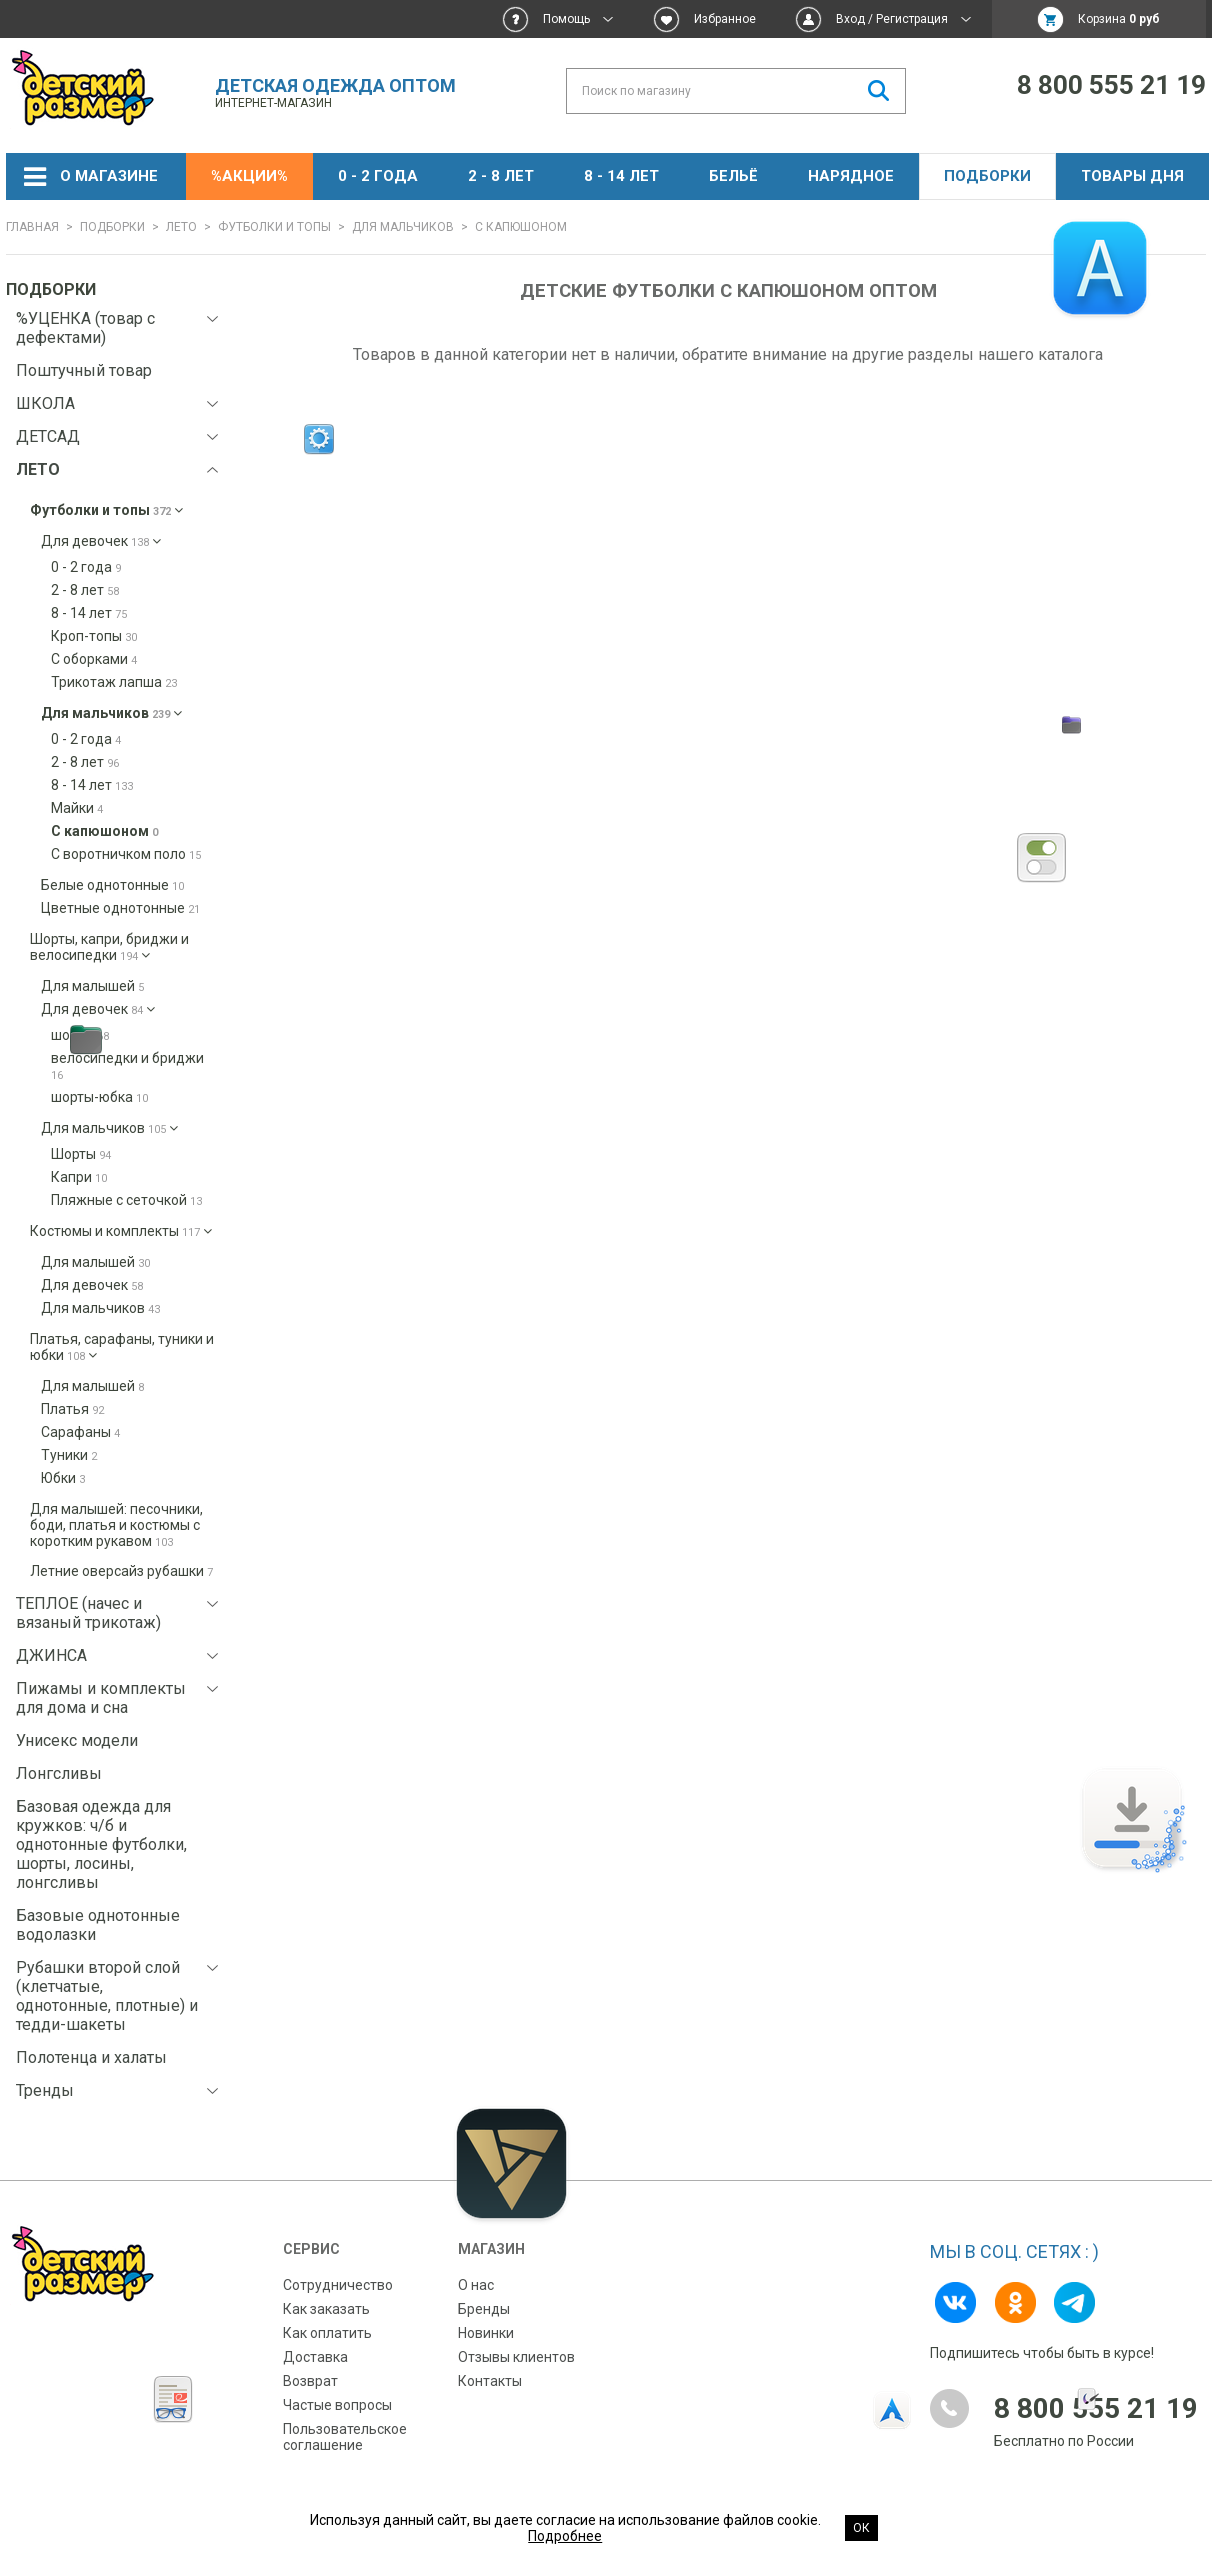 Image resolution: width=1212 pixels, height=2560 pixels. I want to click on access system runtime components, so click(319, 439).